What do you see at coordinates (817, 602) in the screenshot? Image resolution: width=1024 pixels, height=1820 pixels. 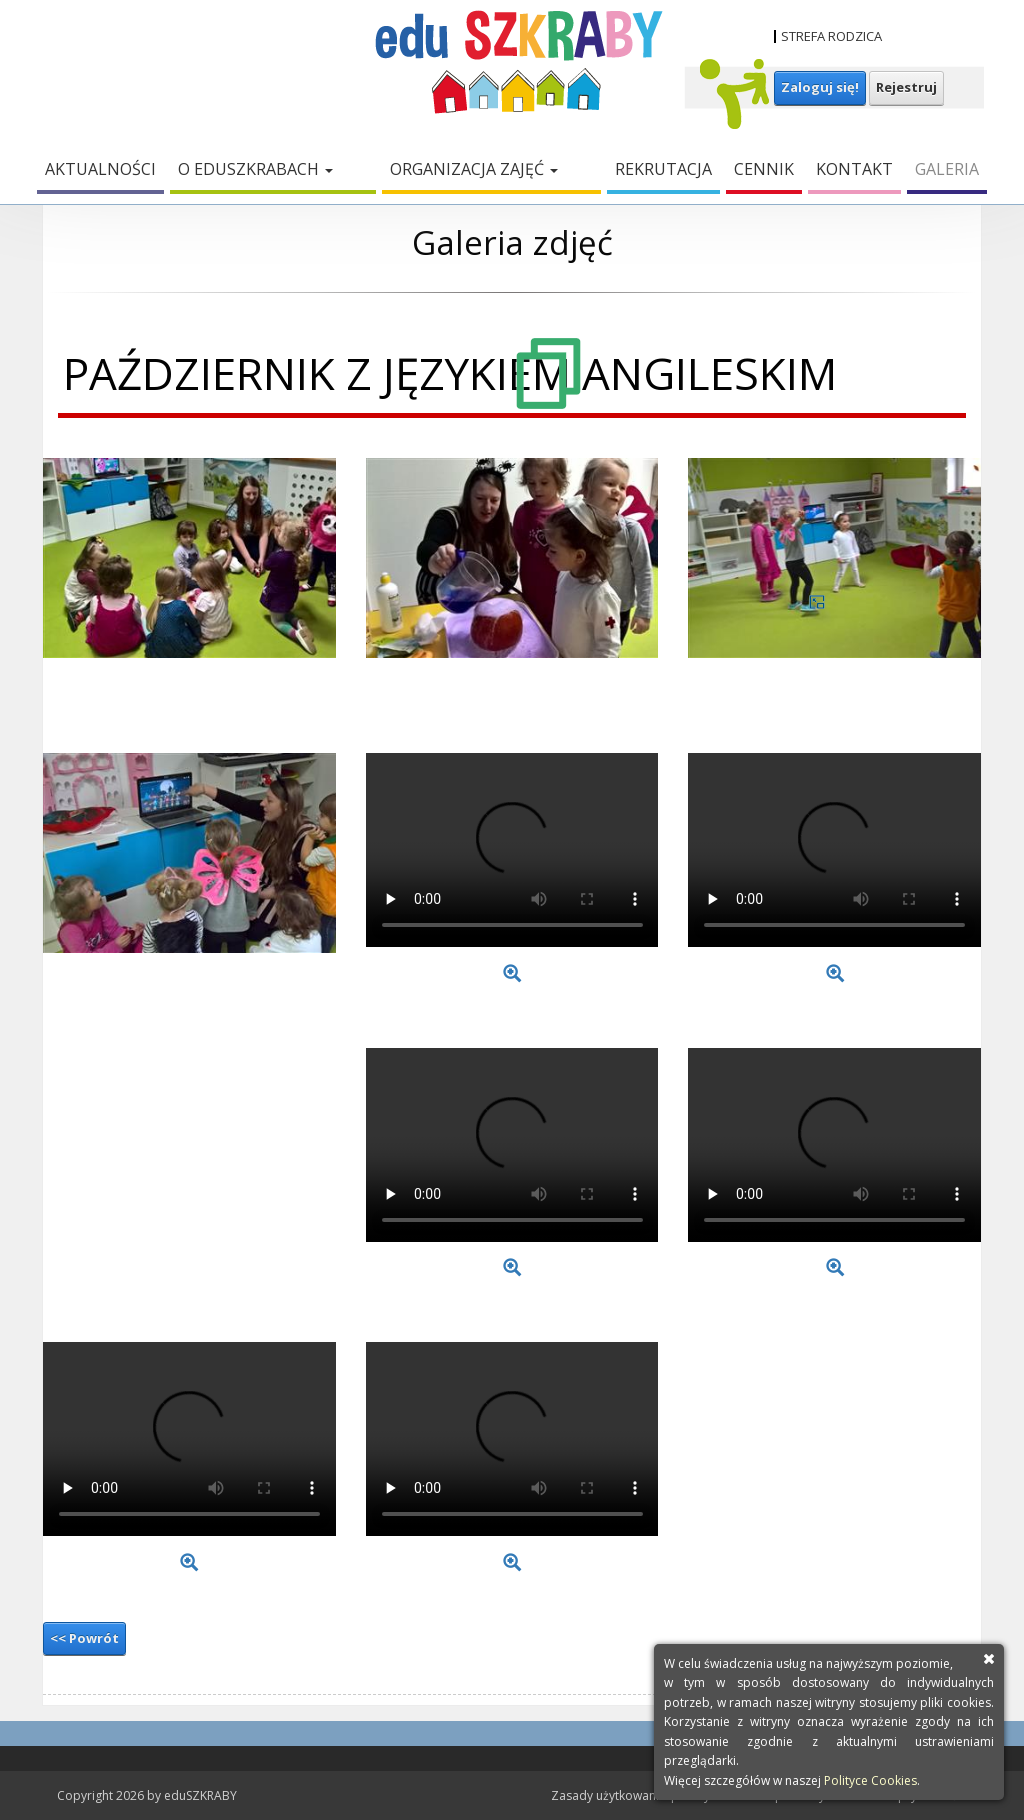 I see `exit picture-in-picture mode` at bounding box center [817, 602].